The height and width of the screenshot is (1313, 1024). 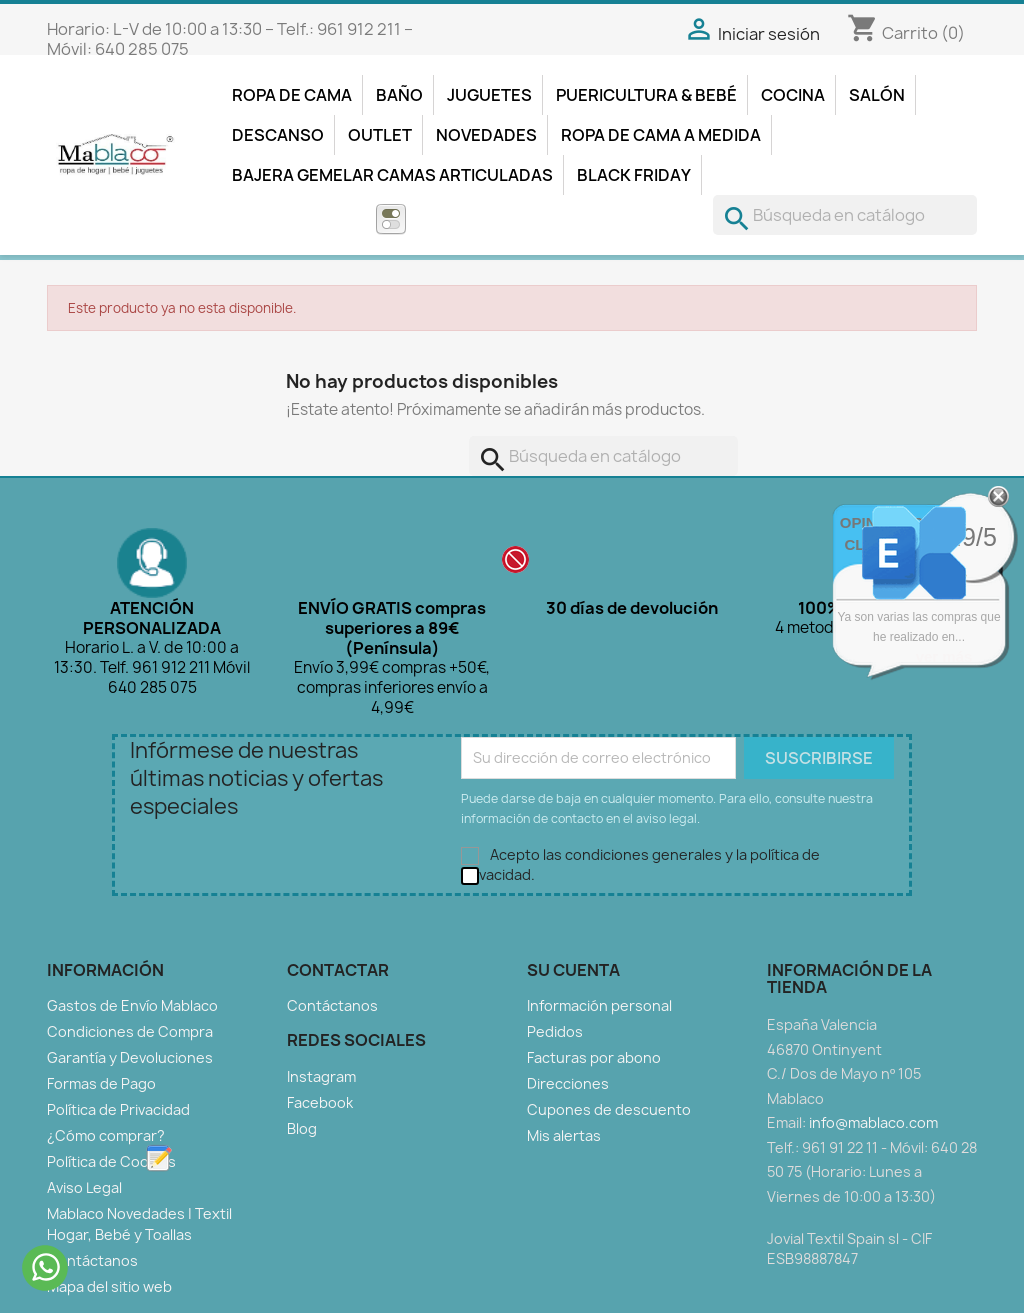 I want to click on open Microsoft Exchange app, so click(x=914, y=553).